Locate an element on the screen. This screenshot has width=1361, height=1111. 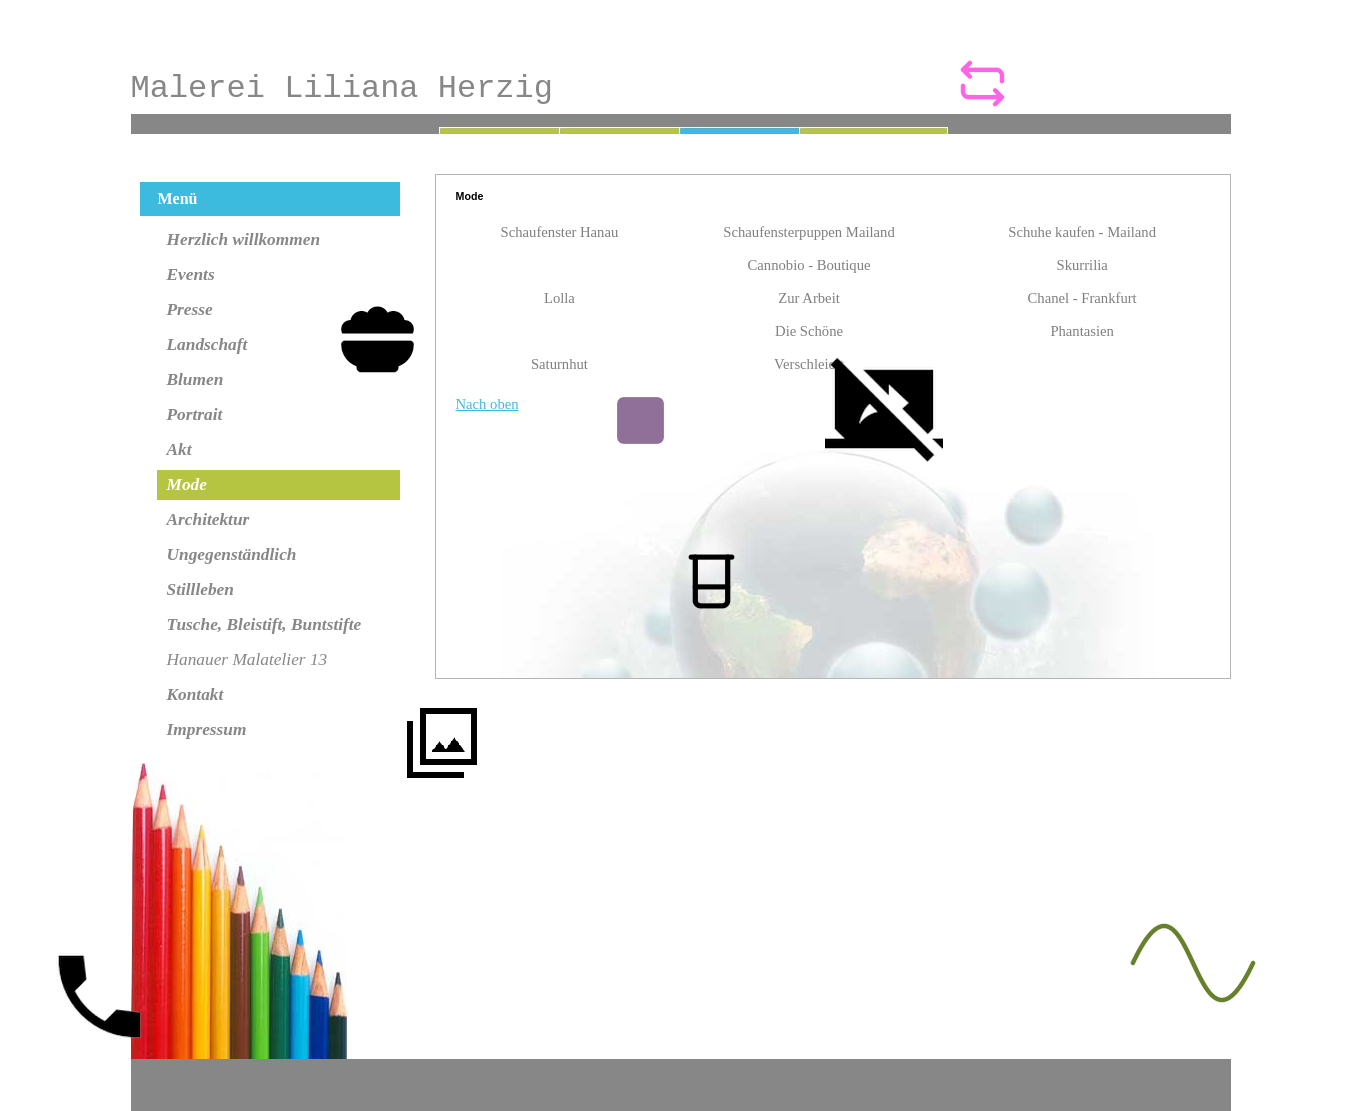
view or apply image filters is located at coordinates (442, 743).